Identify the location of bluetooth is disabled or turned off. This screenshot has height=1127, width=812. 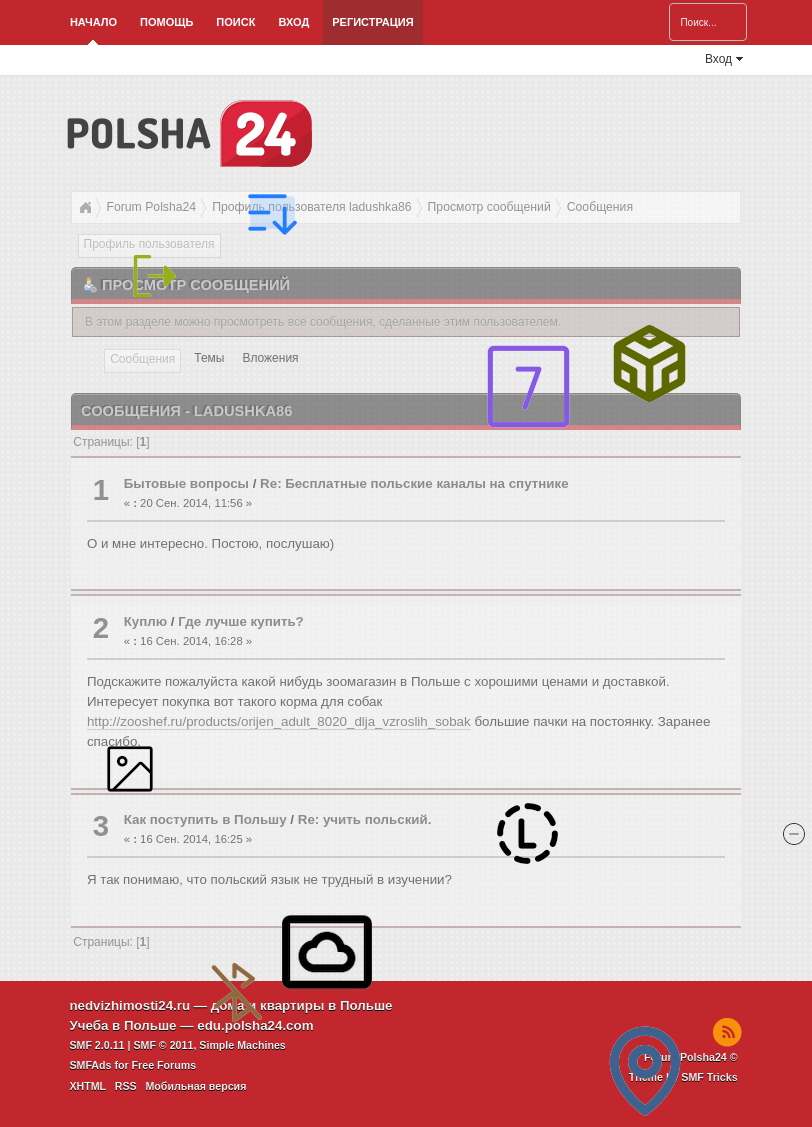
(234, 992).